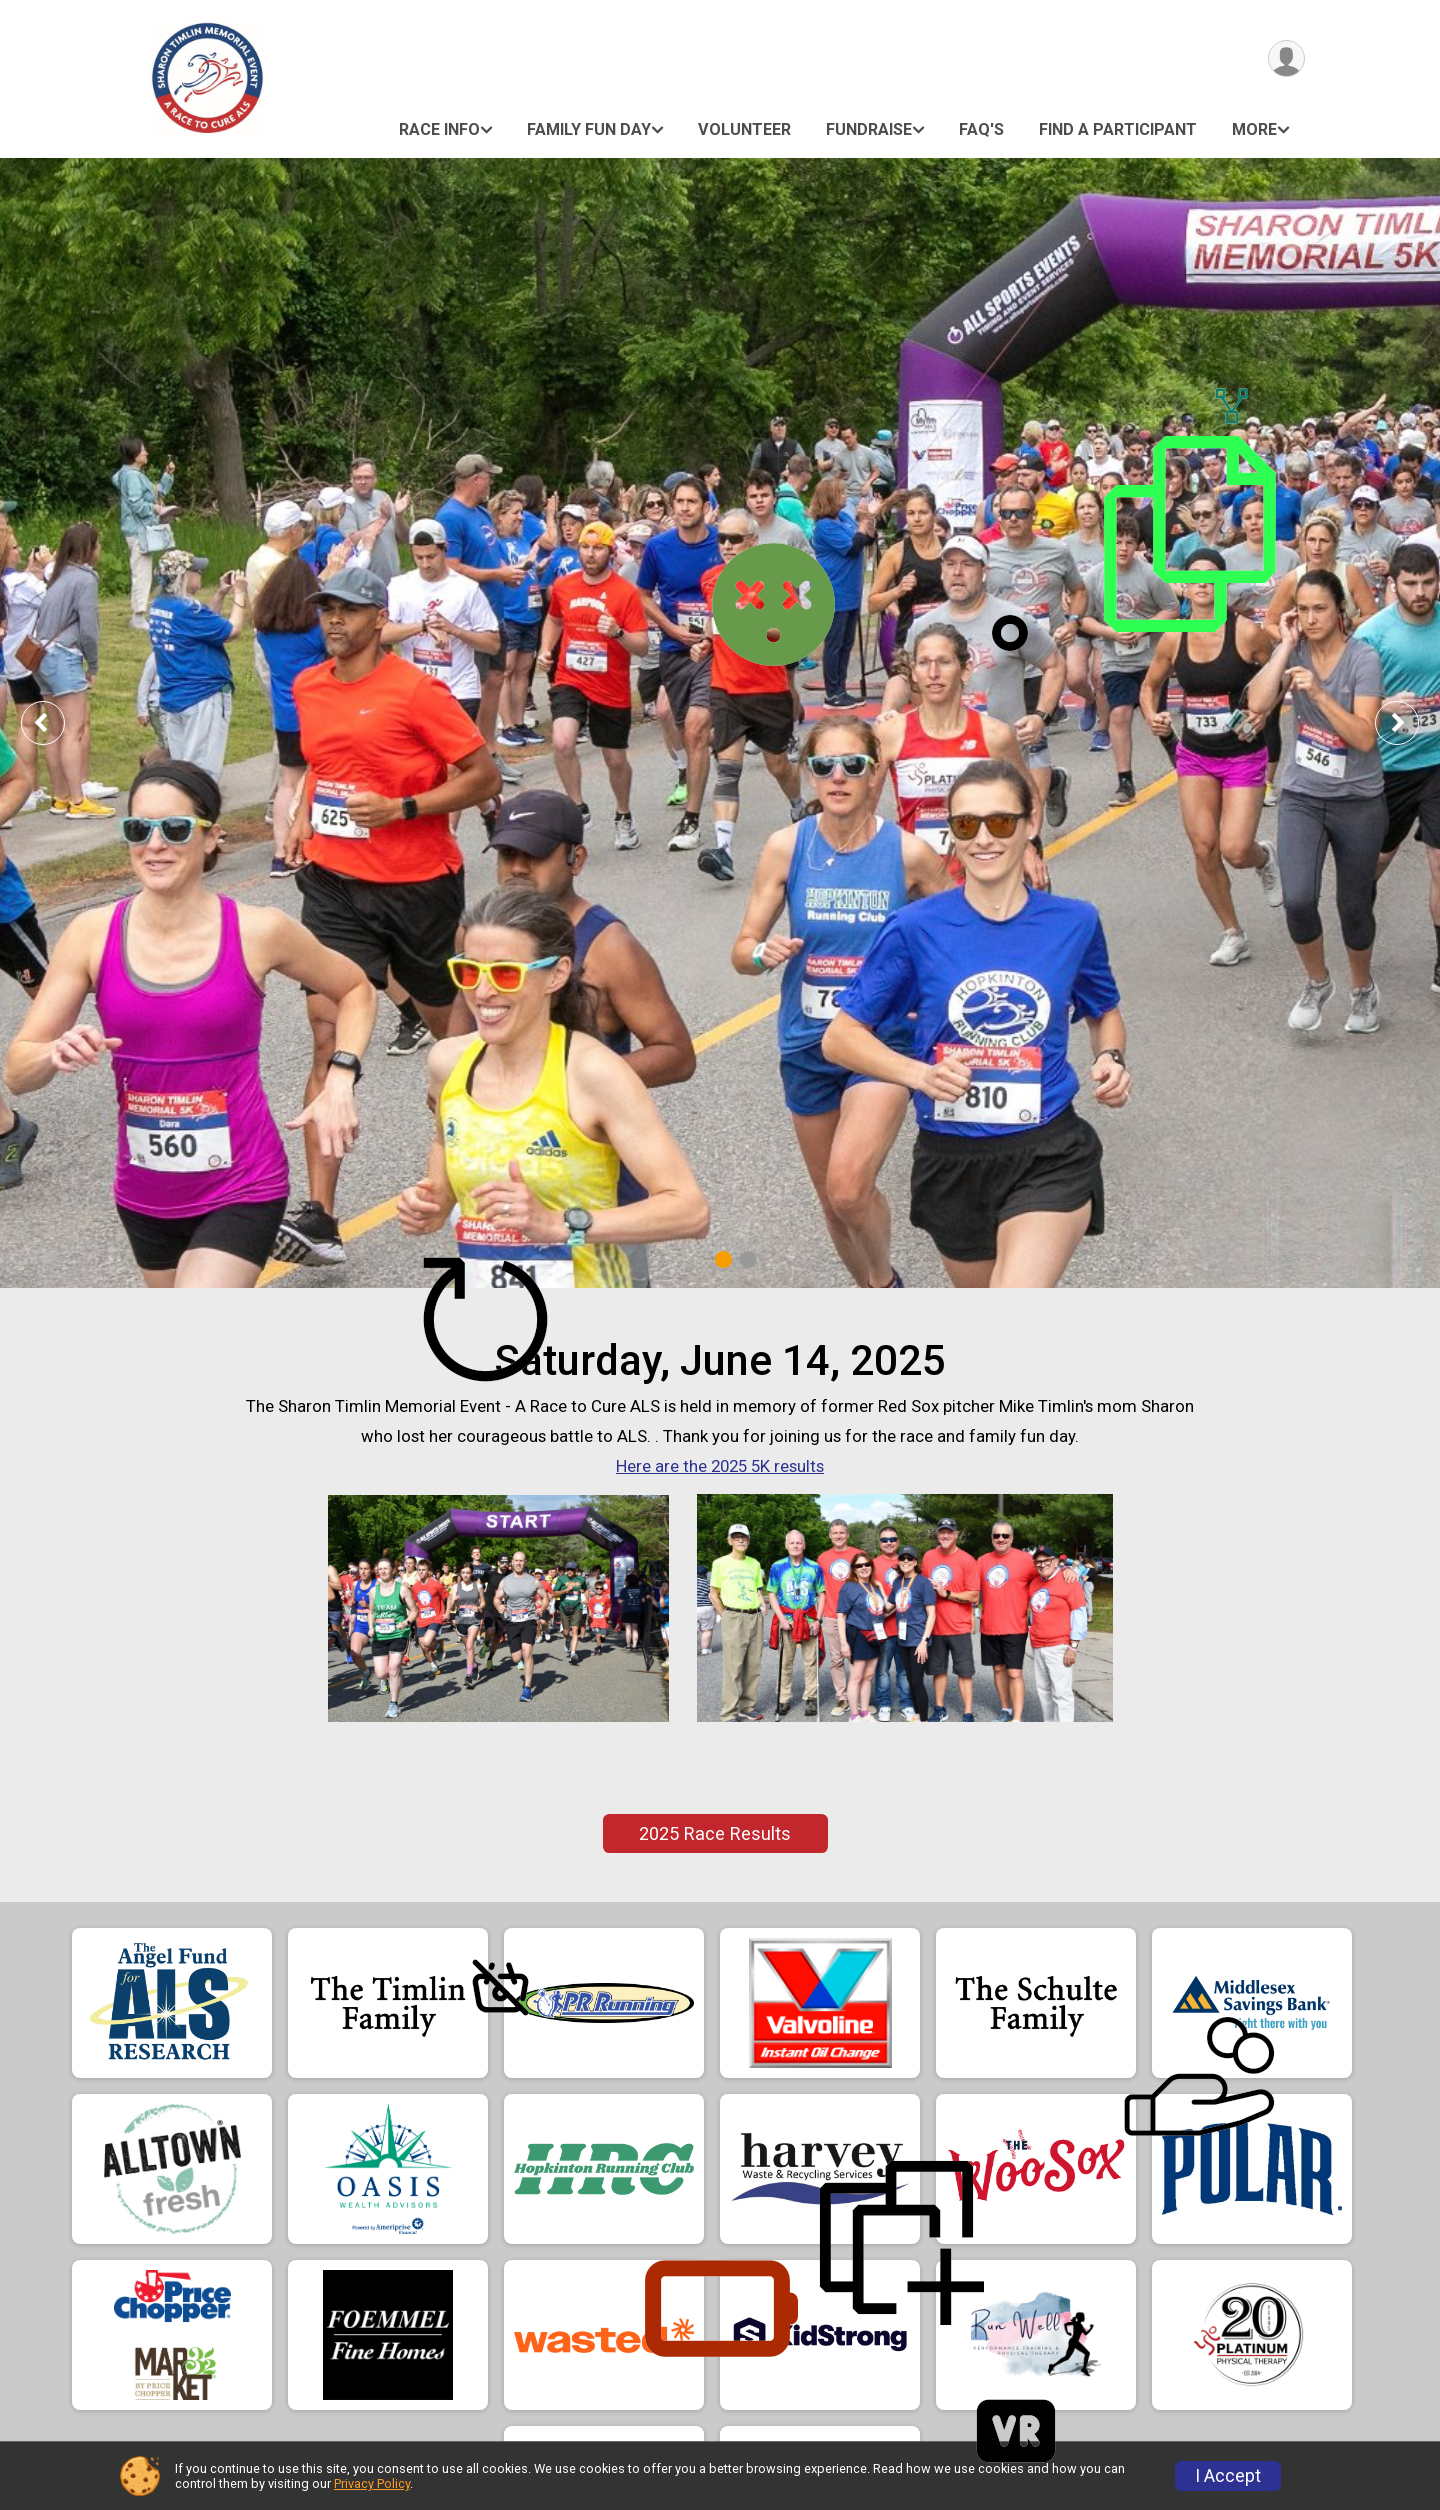 The image size is (1440, 2510). What do you see at coordinates (896, 2237) in the screenshot?
I see `create a new collection` at bounding box center [896, 2237].